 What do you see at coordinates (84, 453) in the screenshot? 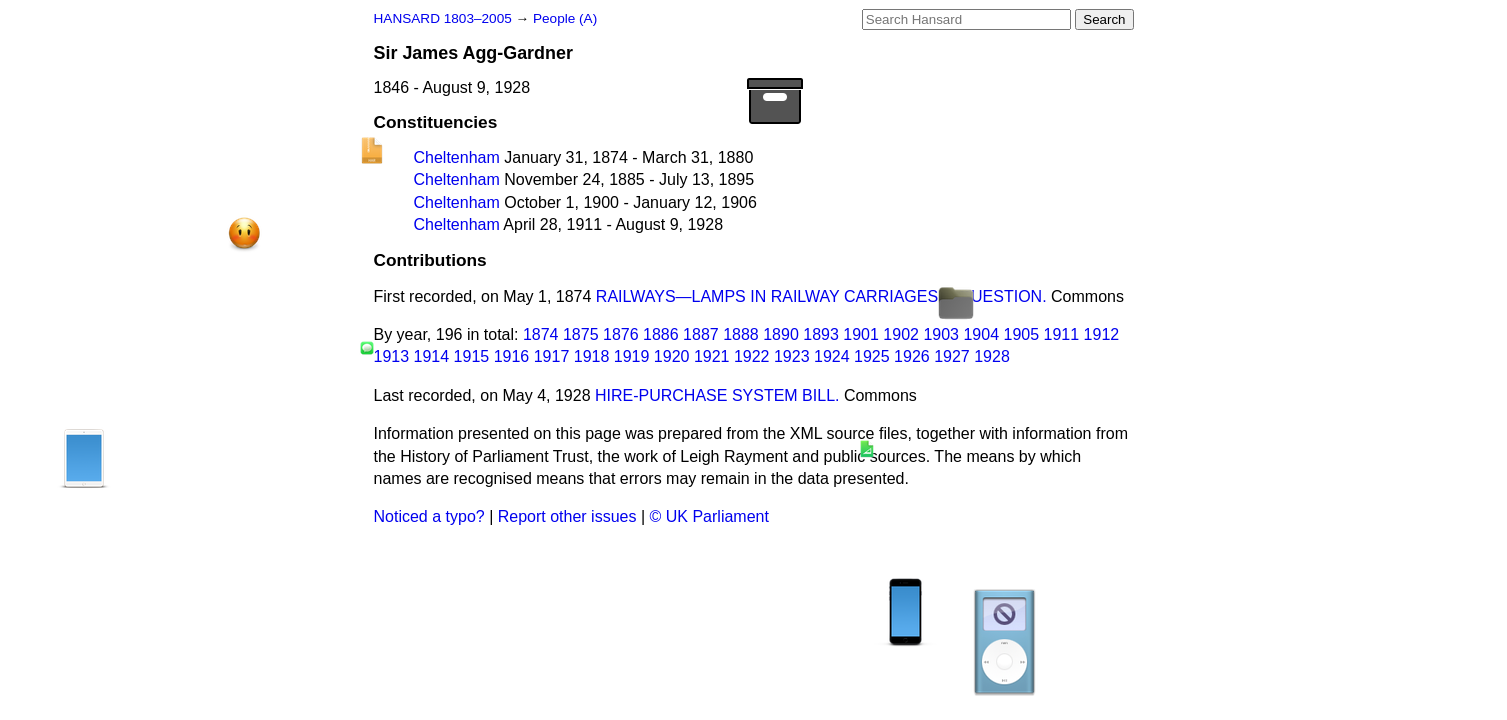
I see `iPad mini 3 device connected via wifi` at bounding box center [84, 453].